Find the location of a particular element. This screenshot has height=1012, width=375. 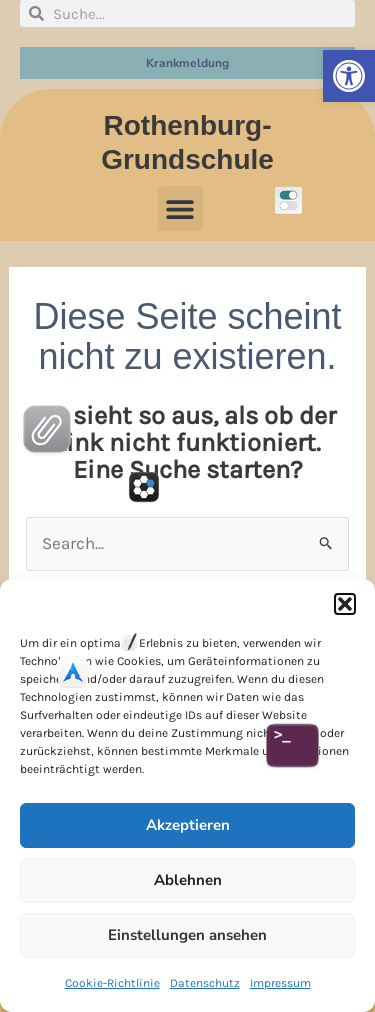

open desktop preferences or system settings is located at coordinates (288, 200).